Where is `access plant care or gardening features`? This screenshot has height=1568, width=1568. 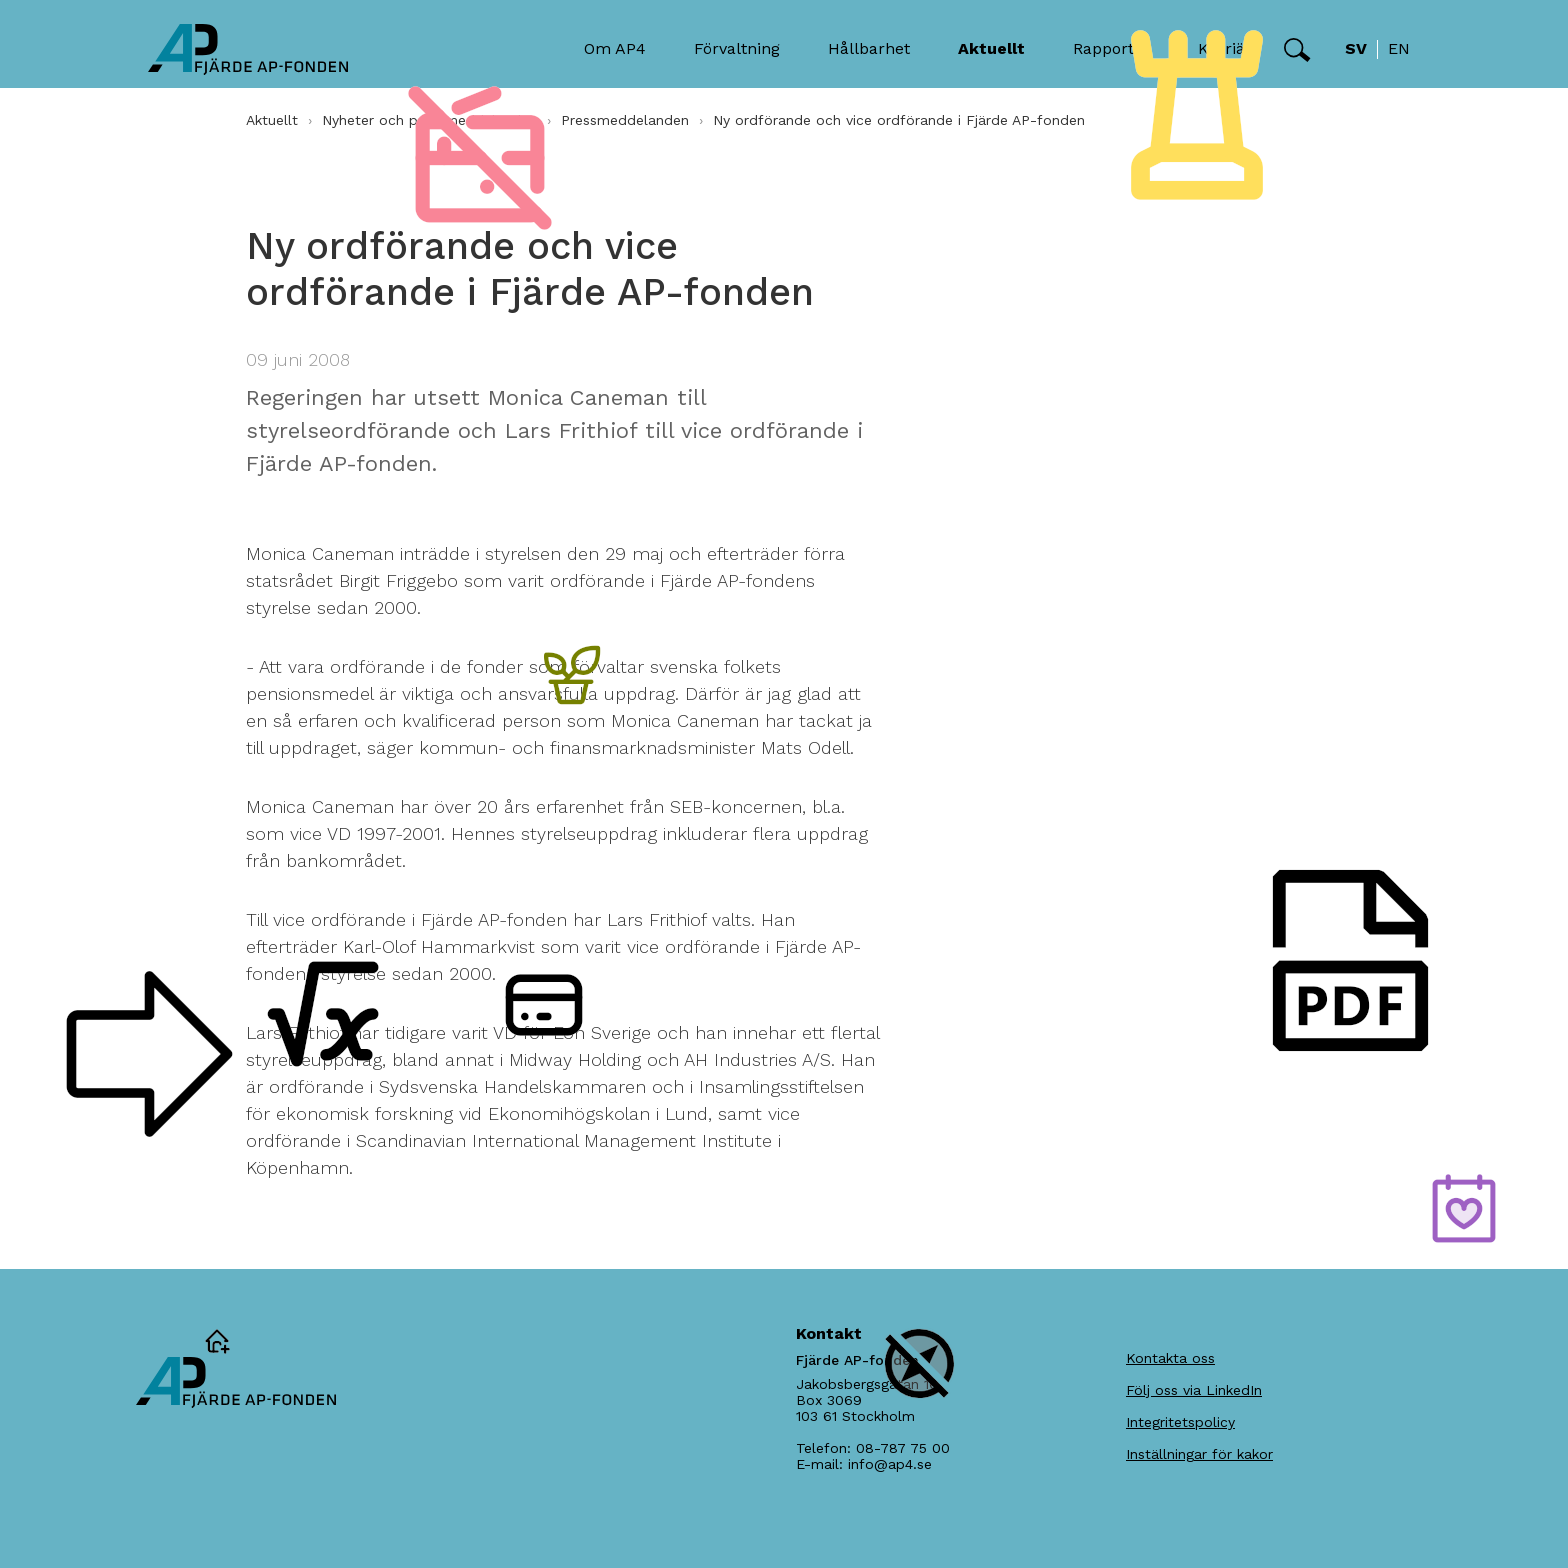
access plant care or gardening features is located at coordinates (571, 675).